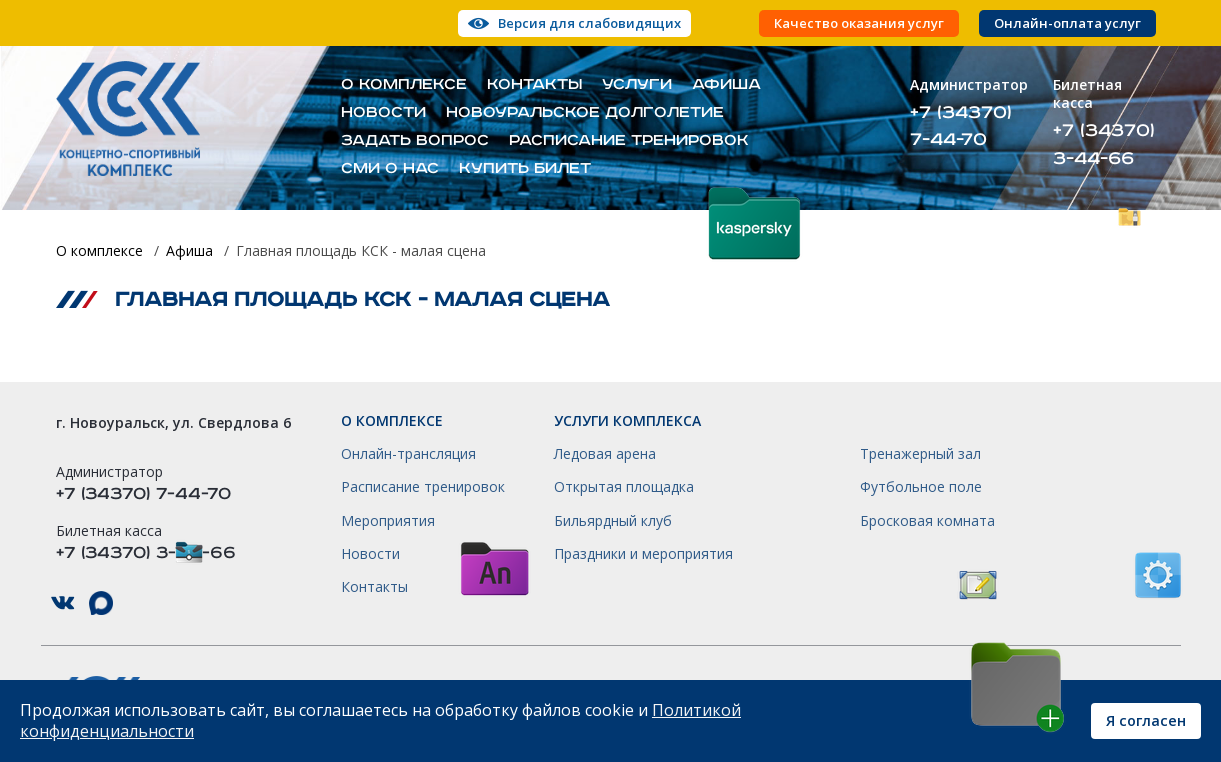 The width and height of the screenshot is (1221, 762). Describe the element at coordinates (1129, 217) in the screenshot. I see `folder containing nanazip compressed archives` at that location.